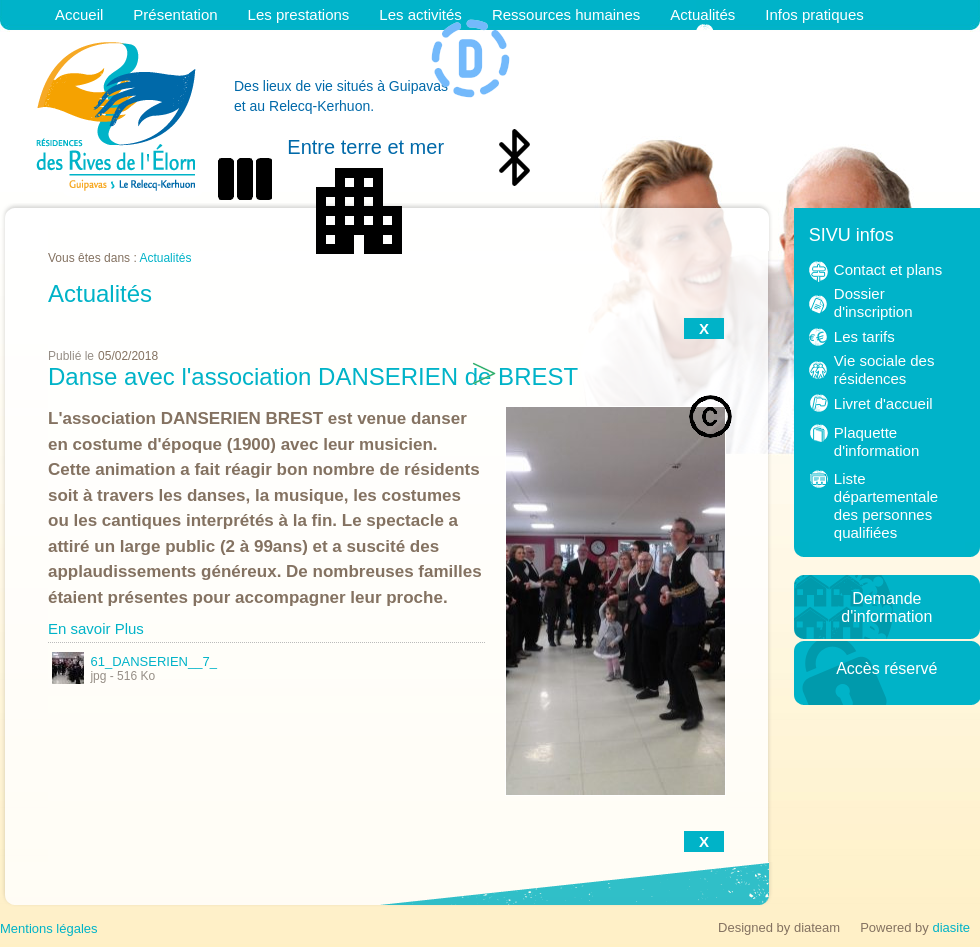 Image resolution: width=980 pixels, height=947 pixels. Describe the element at coordinates (359, 211) in the screenshot. I see `view apartment or building listings` at that location.